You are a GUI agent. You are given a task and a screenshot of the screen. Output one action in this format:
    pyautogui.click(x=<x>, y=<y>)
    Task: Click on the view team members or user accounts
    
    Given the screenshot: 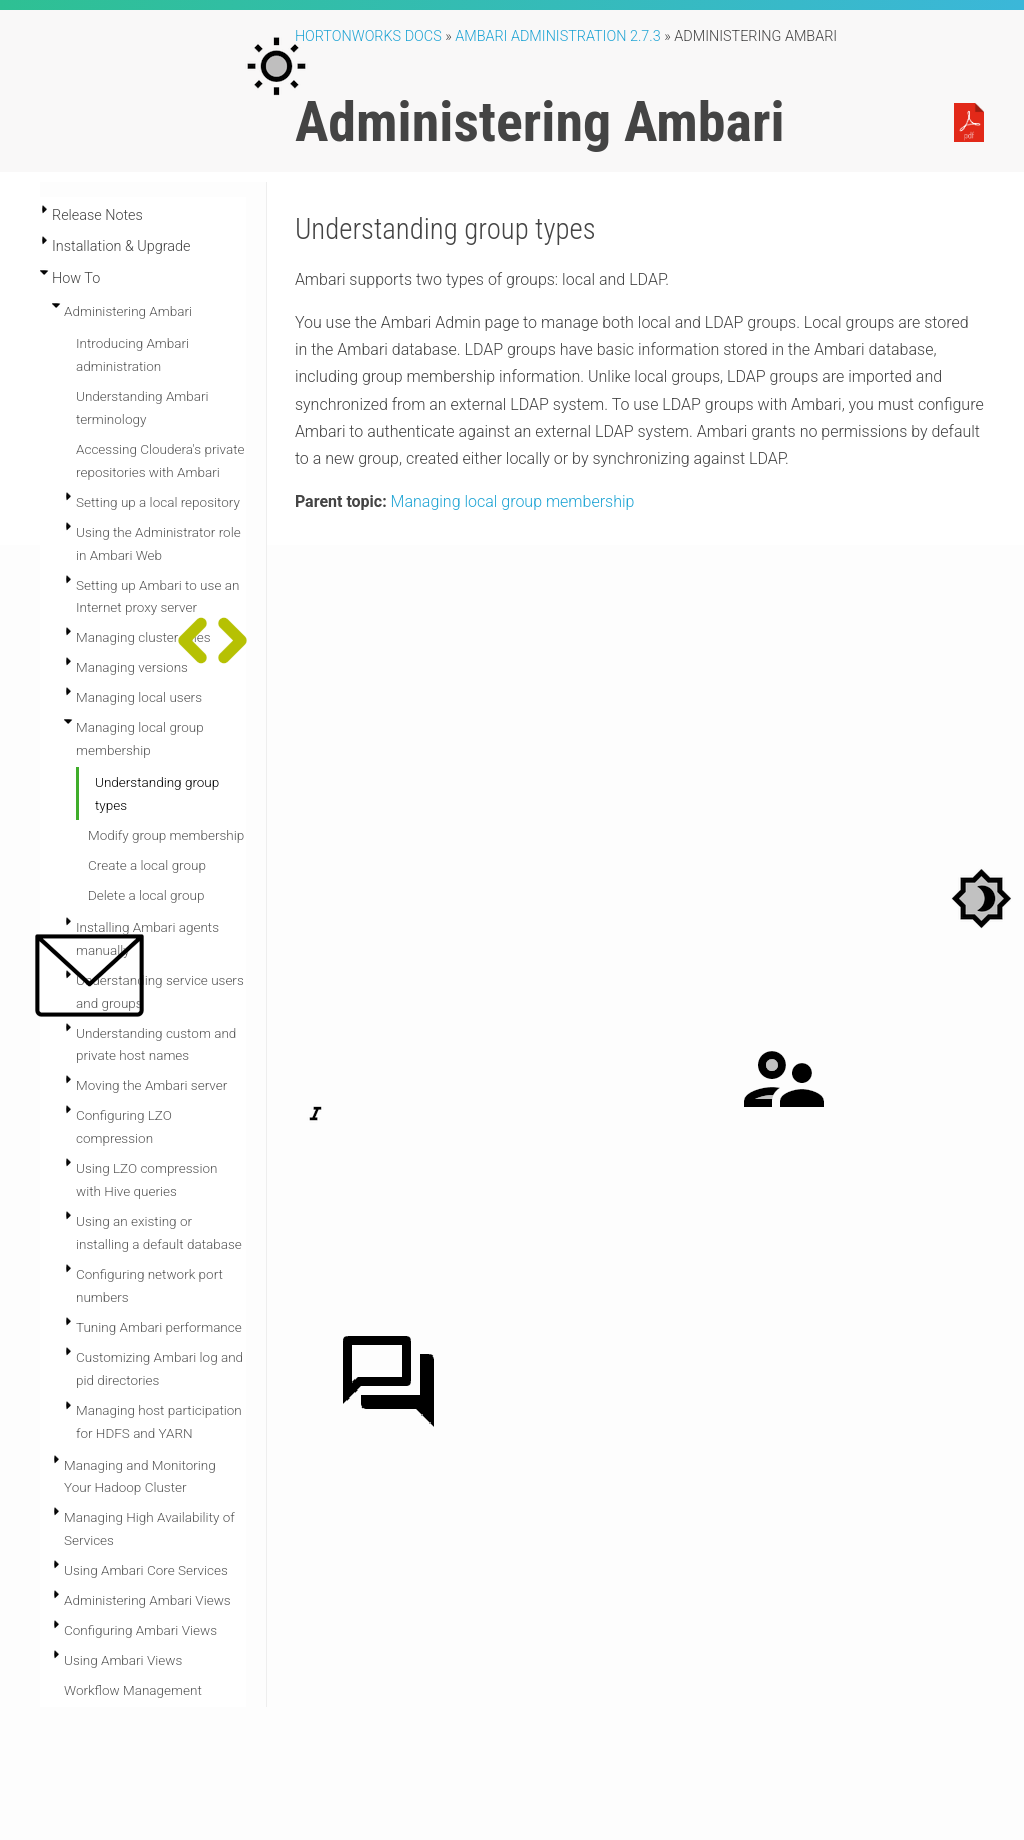 What is the action you would take?
    pyautogui.click(x=784, y=1079)
    